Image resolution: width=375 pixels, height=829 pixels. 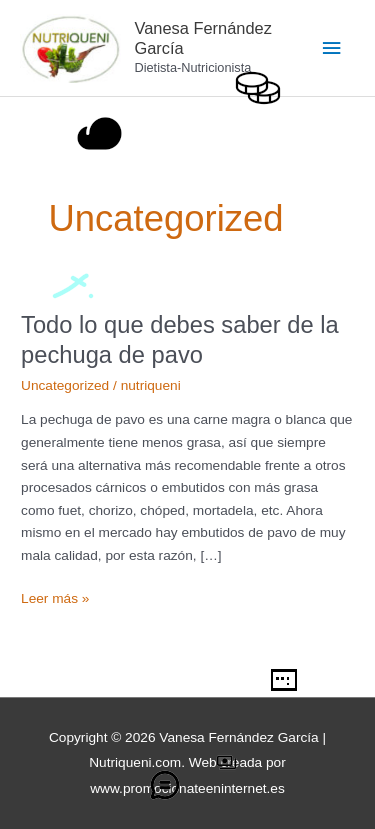 What do you see at coordinates (99, 133) in the screenshot?
I see `cloud storage or sync status` at bounding box center [99, 133].